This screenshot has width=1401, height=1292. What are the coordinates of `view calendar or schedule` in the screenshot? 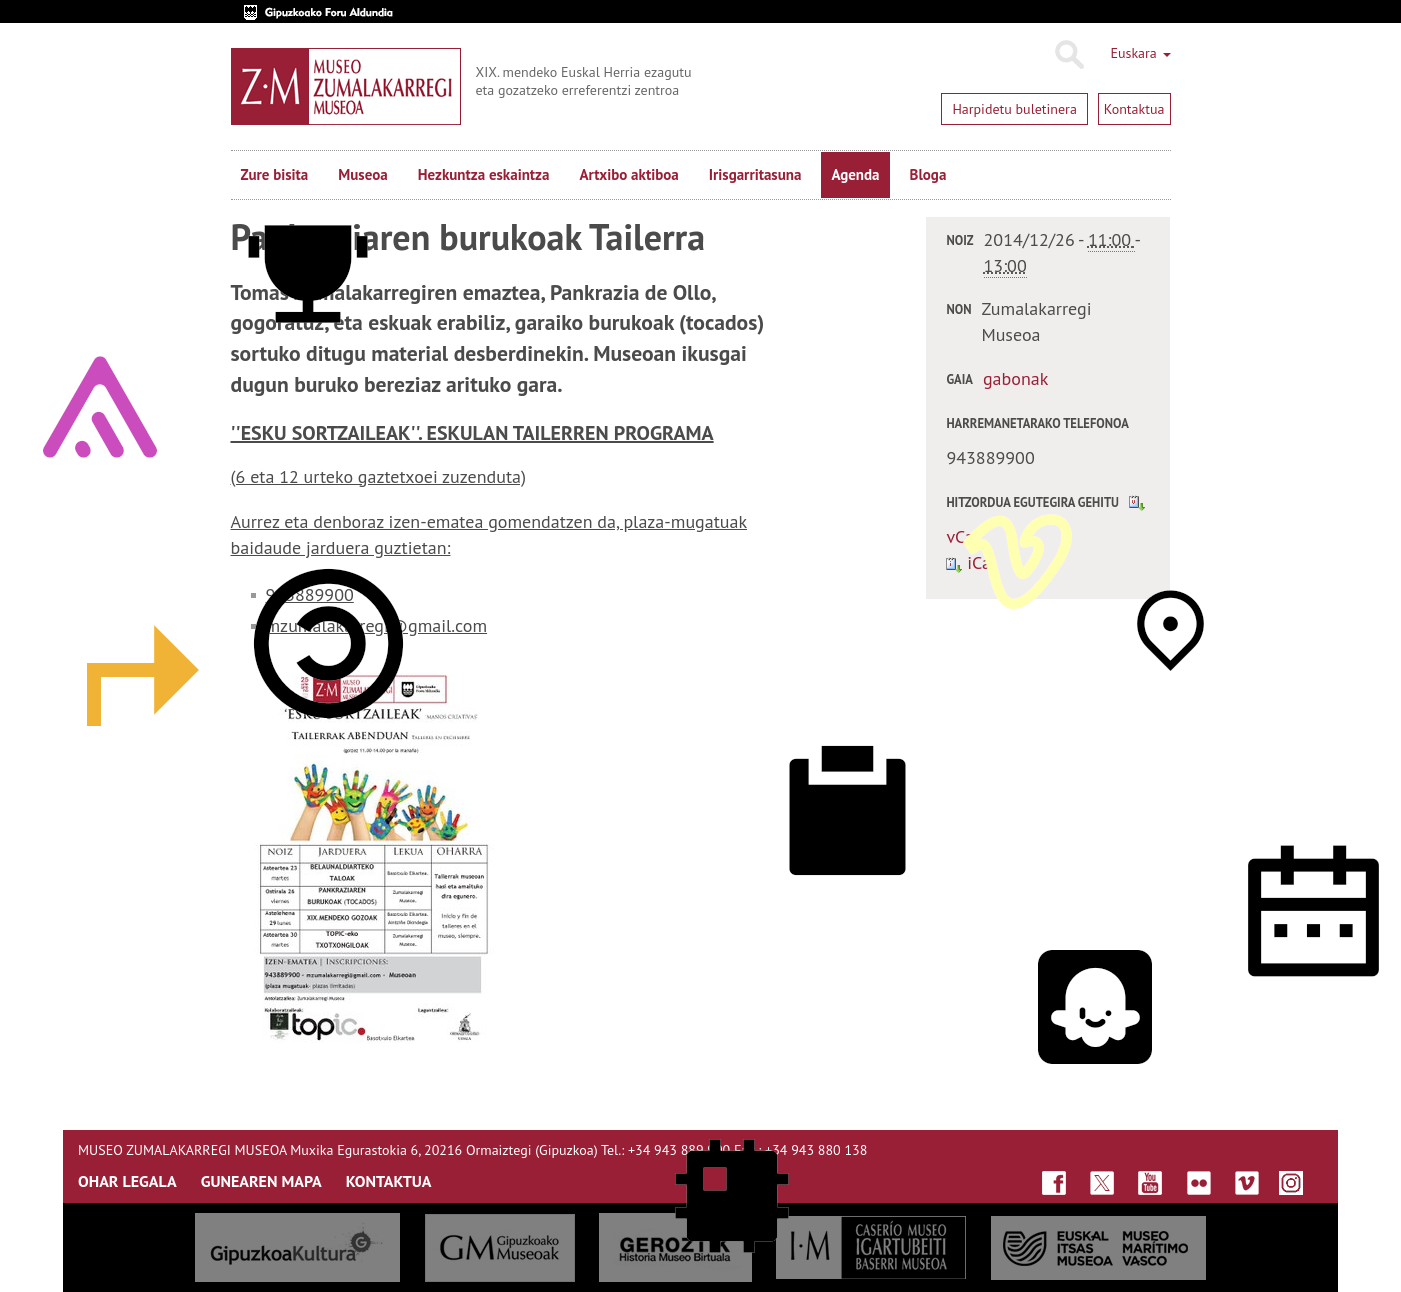 It's located at (1313, 917).